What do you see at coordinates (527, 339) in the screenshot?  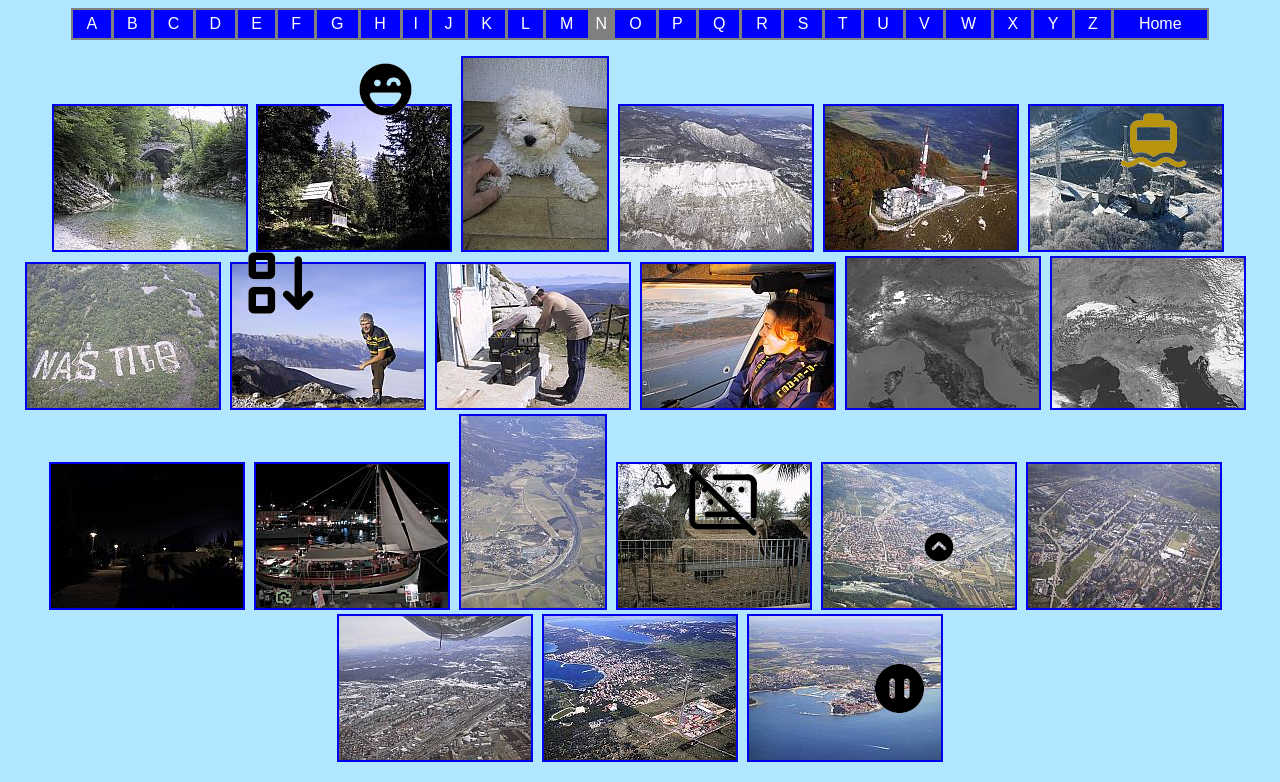 I see `view presentation with chart data` at bounding box center [527, 339].